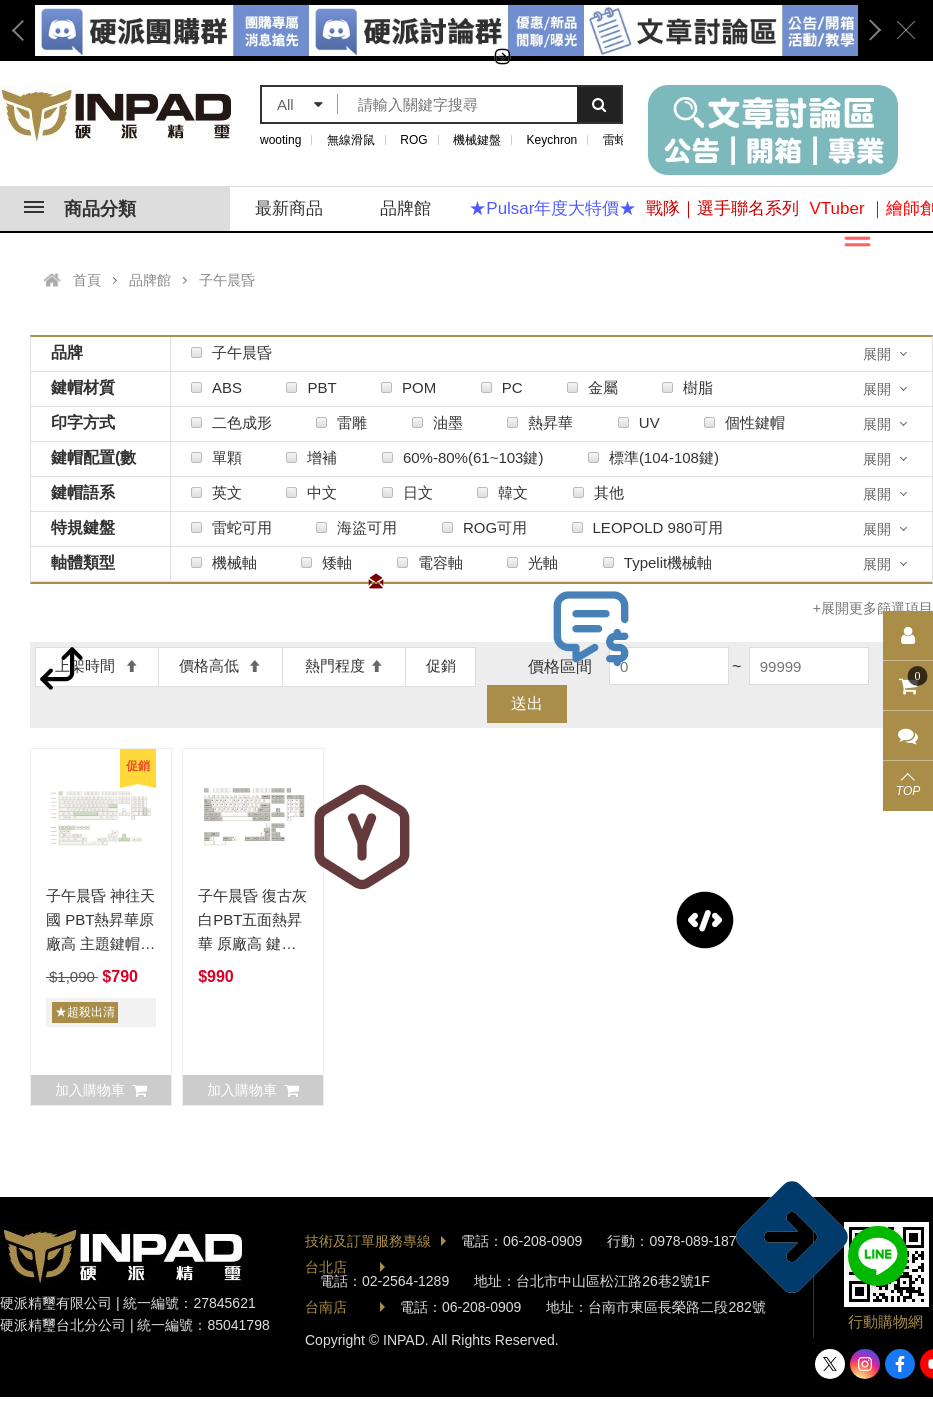 This screenshot has height=1421, width=933. I want to click on indicates a category or section labeled "Y", so click(362, 837).